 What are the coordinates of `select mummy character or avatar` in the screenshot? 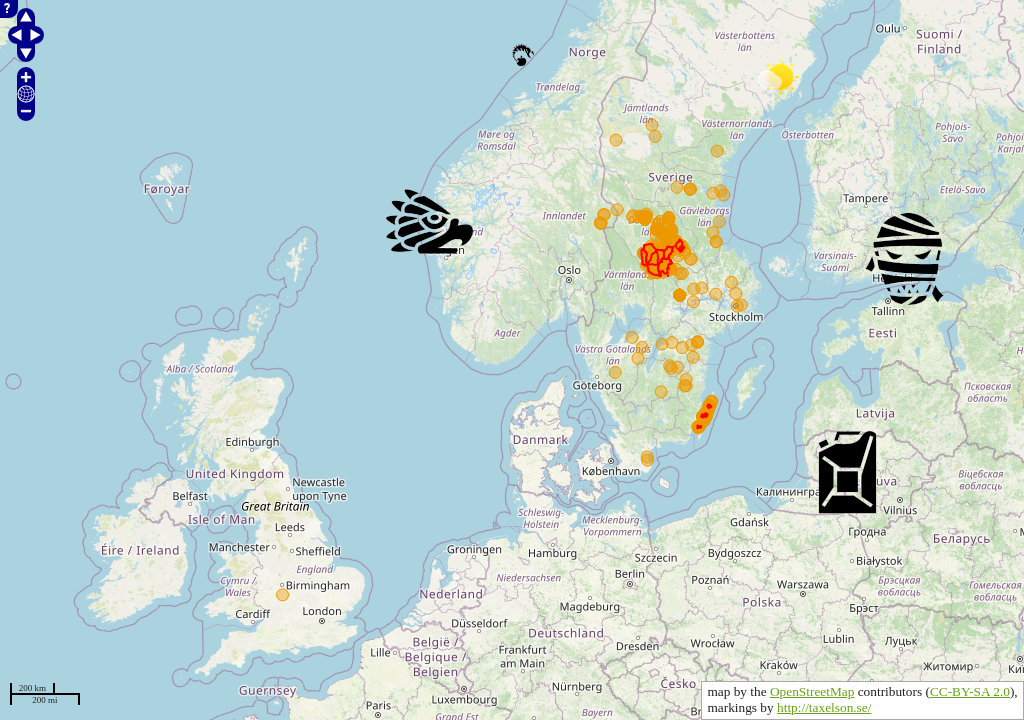 It's located at (908, 258).